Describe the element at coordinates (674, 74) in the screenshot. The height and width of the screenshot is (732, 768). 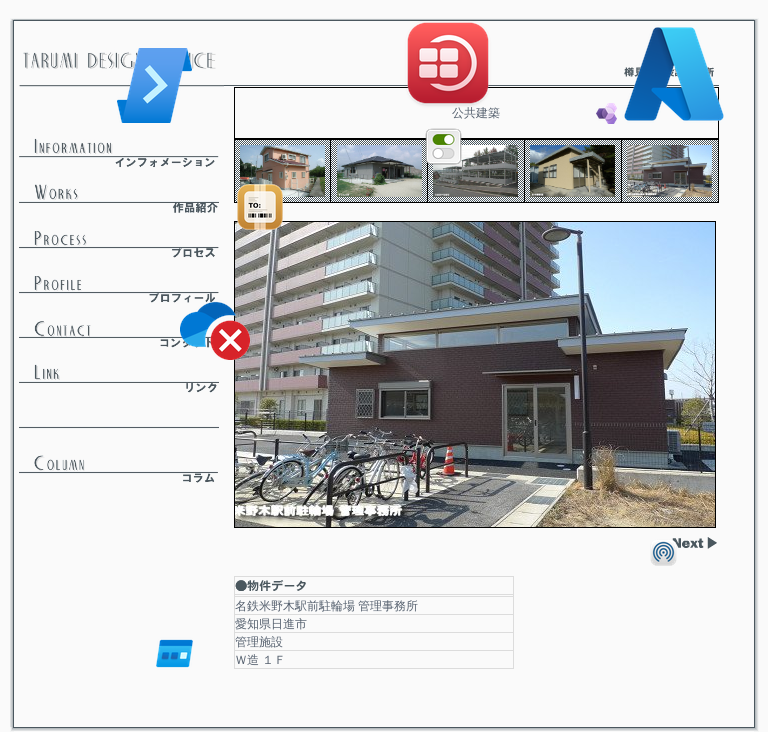
I see `open Microsoft Azure portal` at that location.